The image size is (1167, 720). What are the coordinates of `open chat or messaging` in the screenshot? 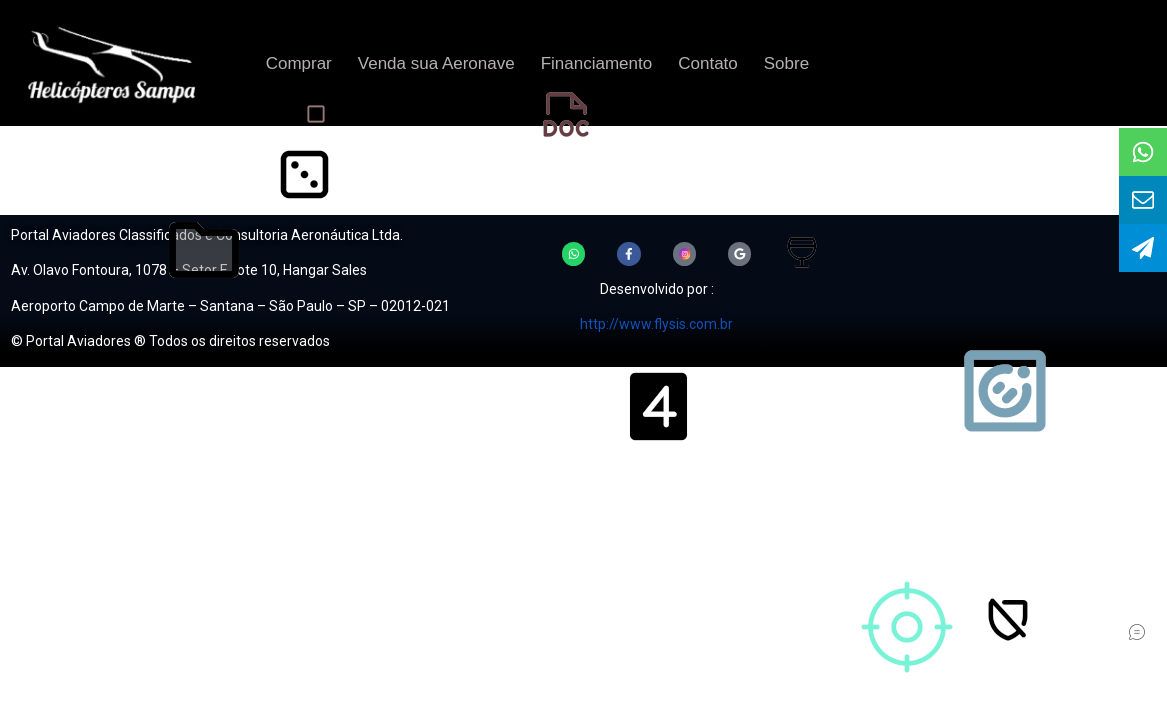 It's located at (1137, 632).